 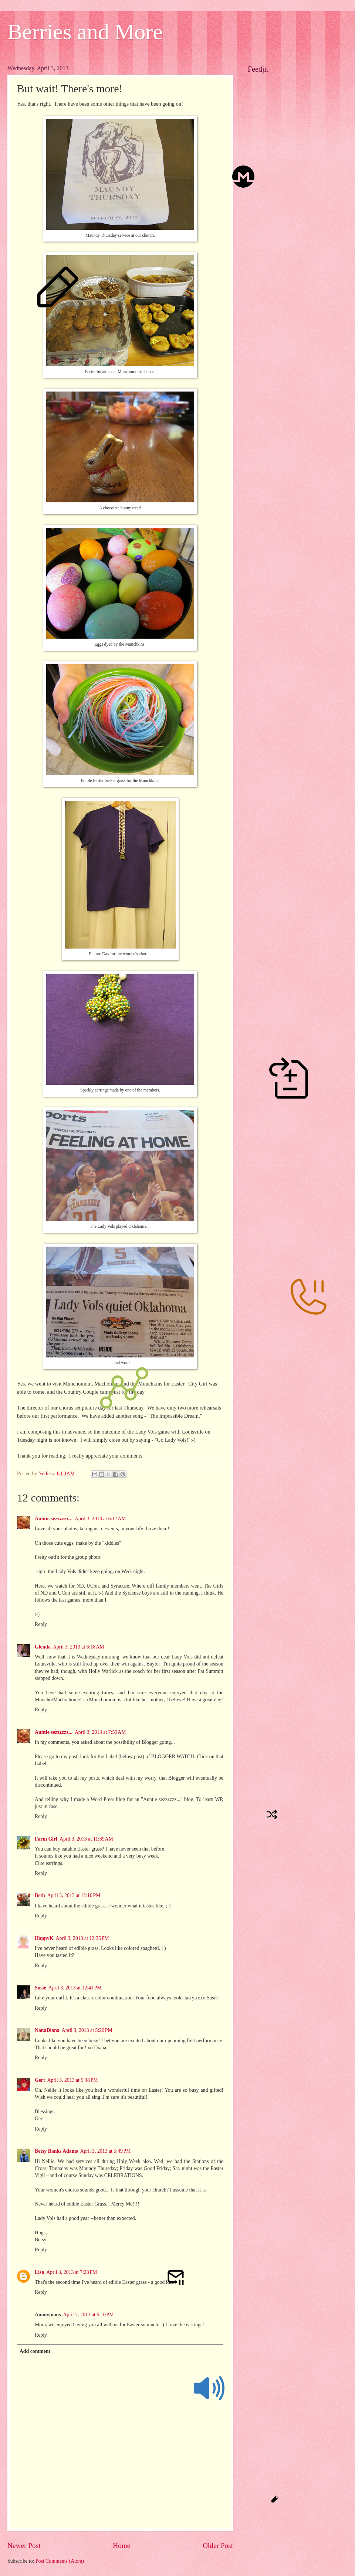 I want to click on put a call on hold, so click(x=309, y=1296).